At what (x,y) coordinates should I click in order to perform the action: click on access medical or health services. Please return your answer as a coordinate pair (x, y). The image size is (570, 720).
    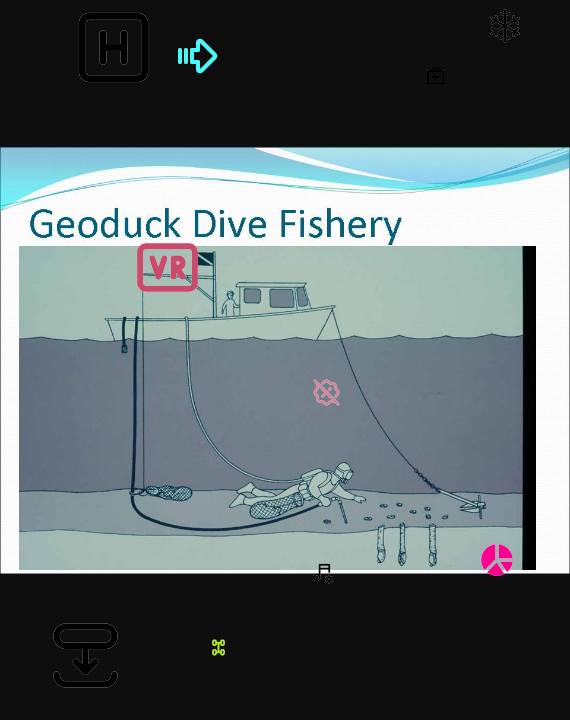
    Looking at the image, I should click on (435, 75).